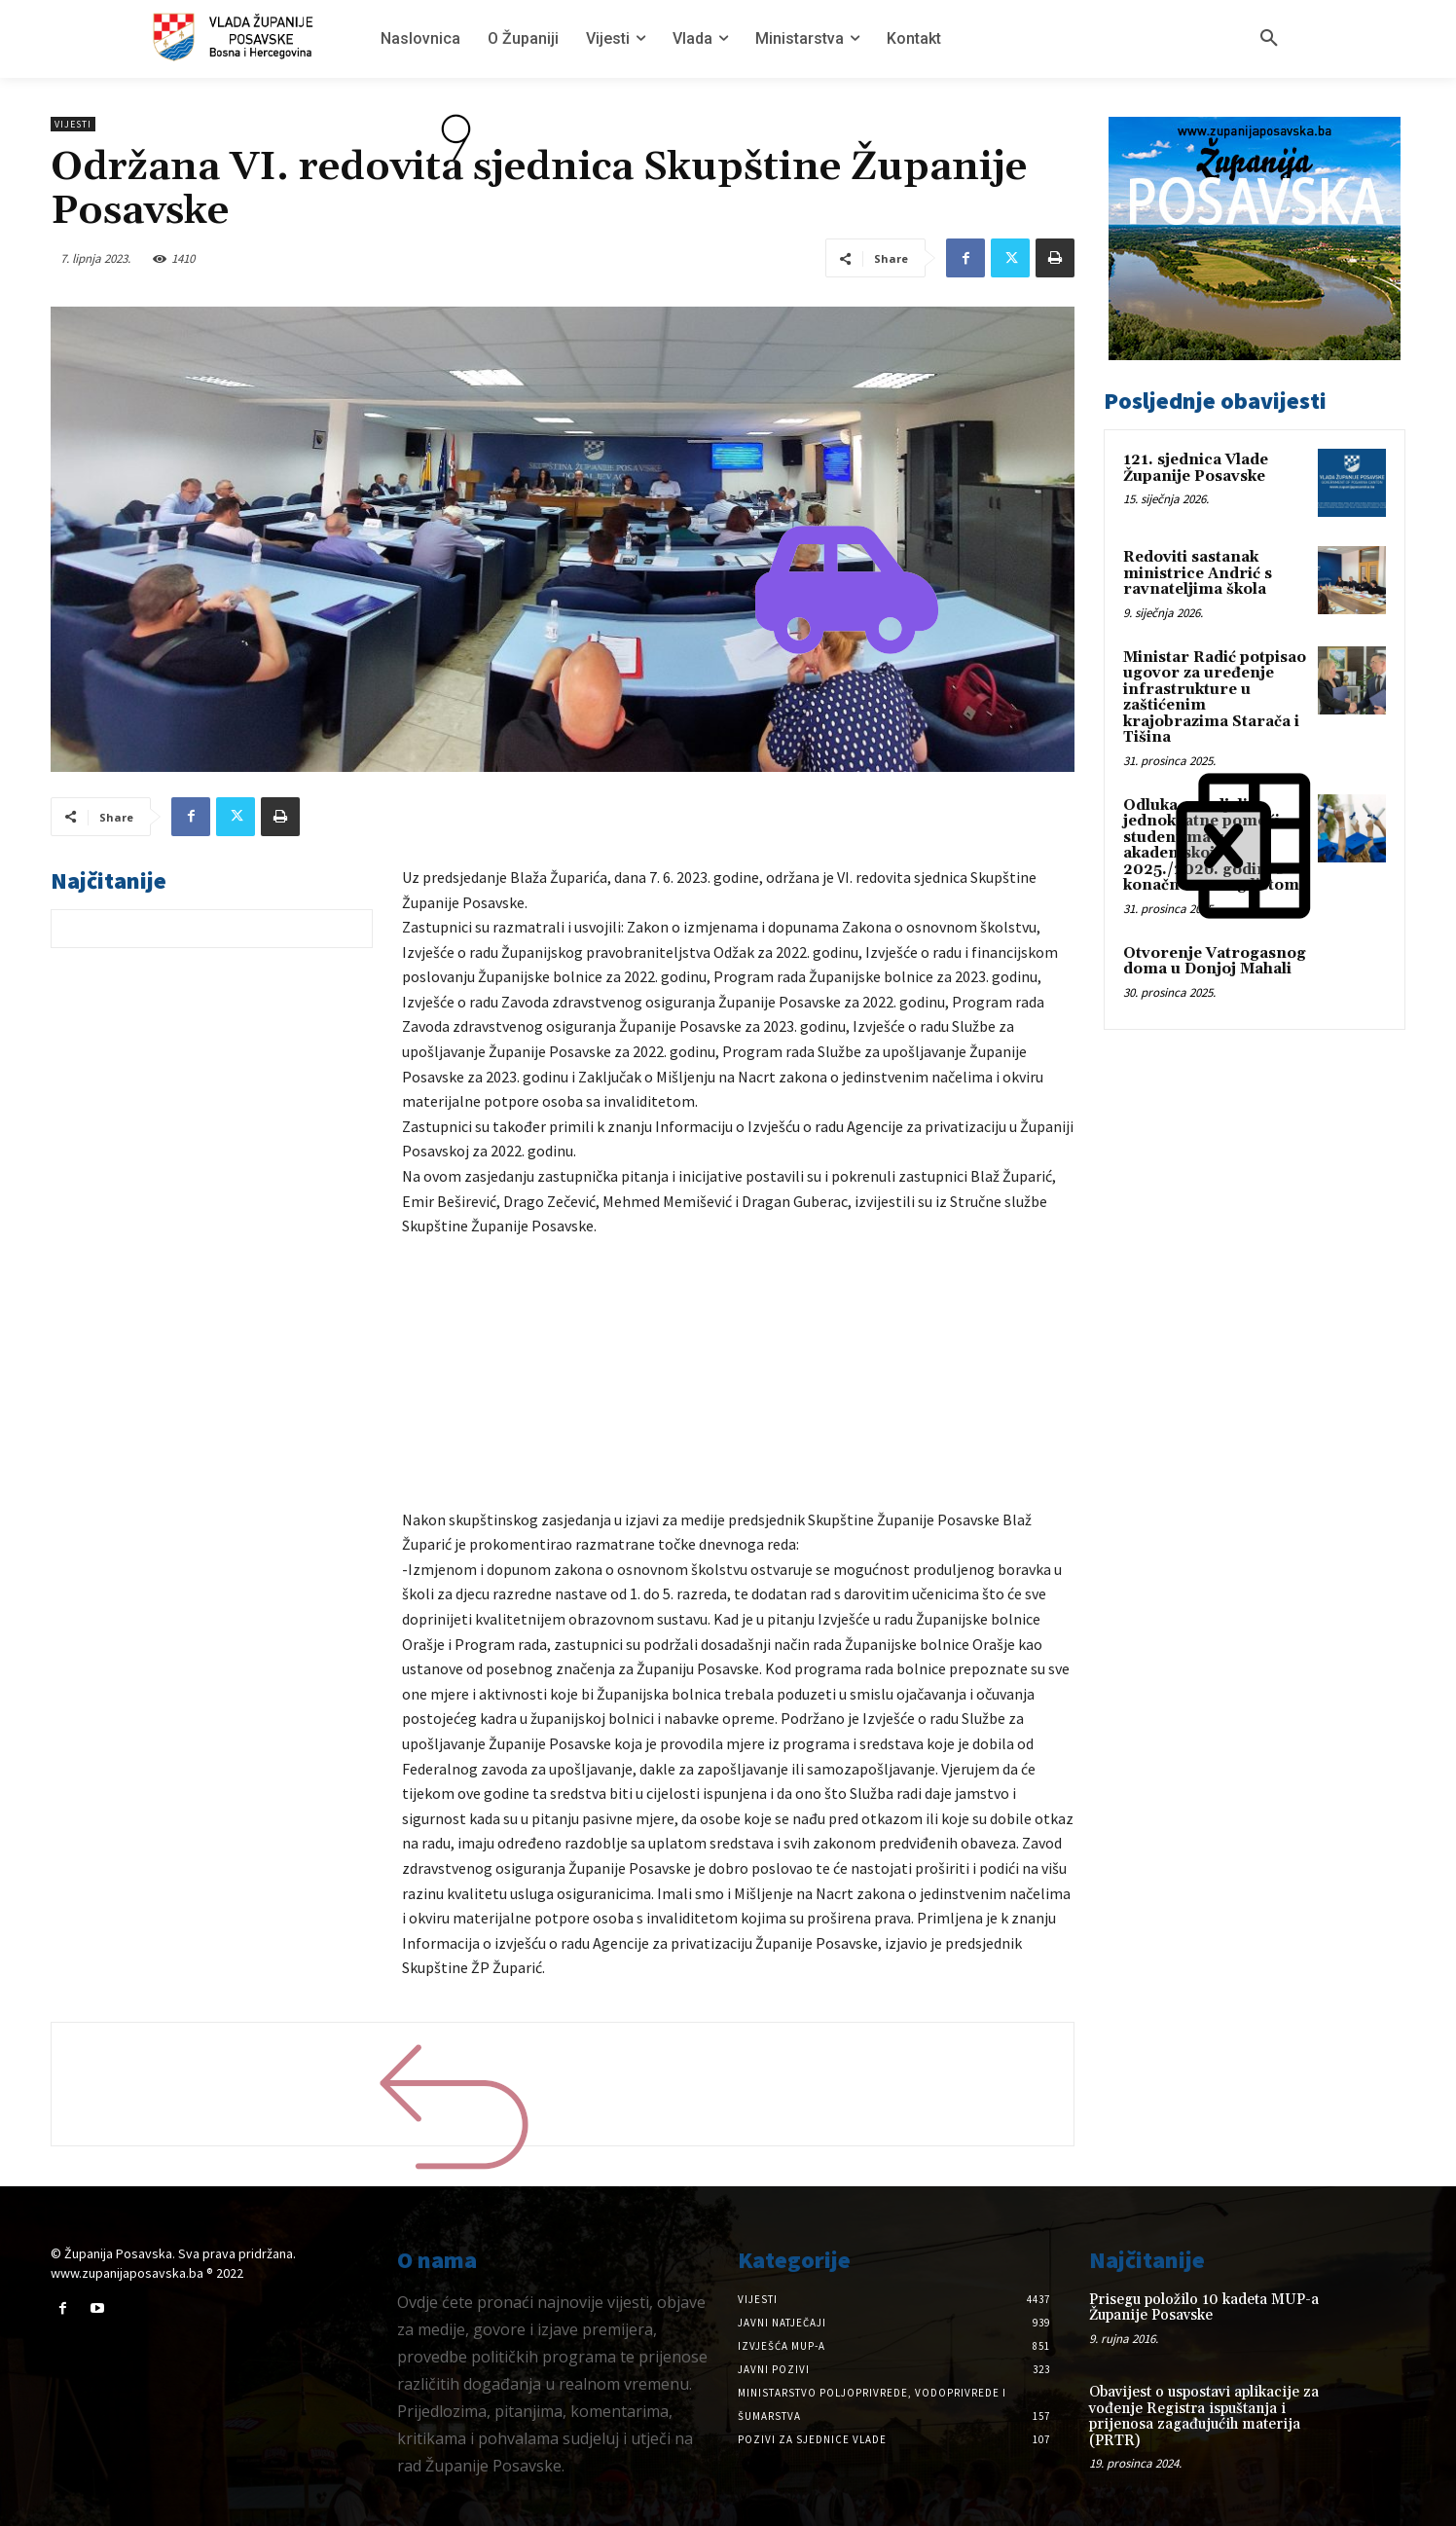 This screenshot has width=1456, height=2526. Describe the element at coordinates (1249, 846) in the screenshot. I see `open microsoft excel` at that location.